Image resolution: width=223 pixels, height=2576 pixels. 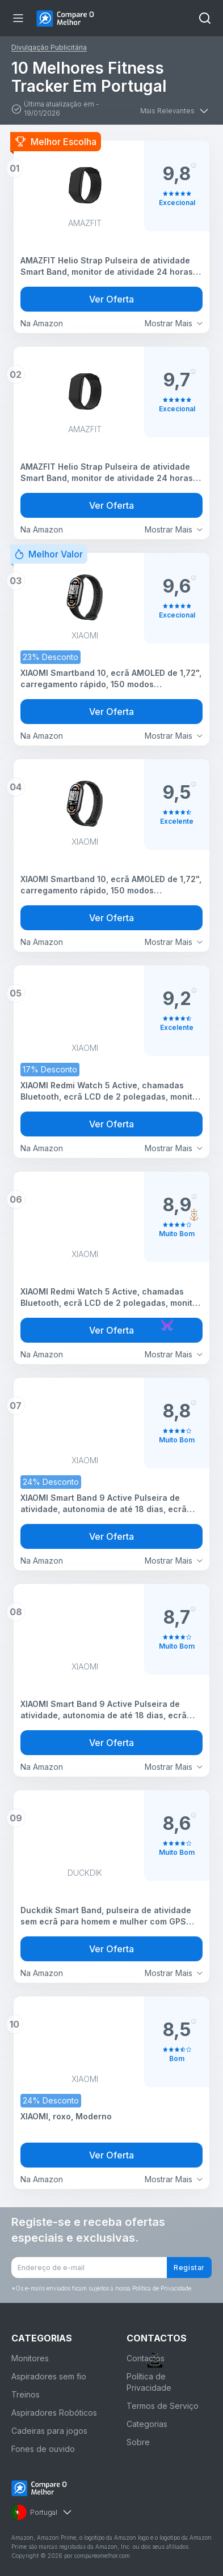 What do you see at coordinates (167, 1325) in the screenshot?
I see `initiate combat or battle mode` at bounding box center [167, 1325].